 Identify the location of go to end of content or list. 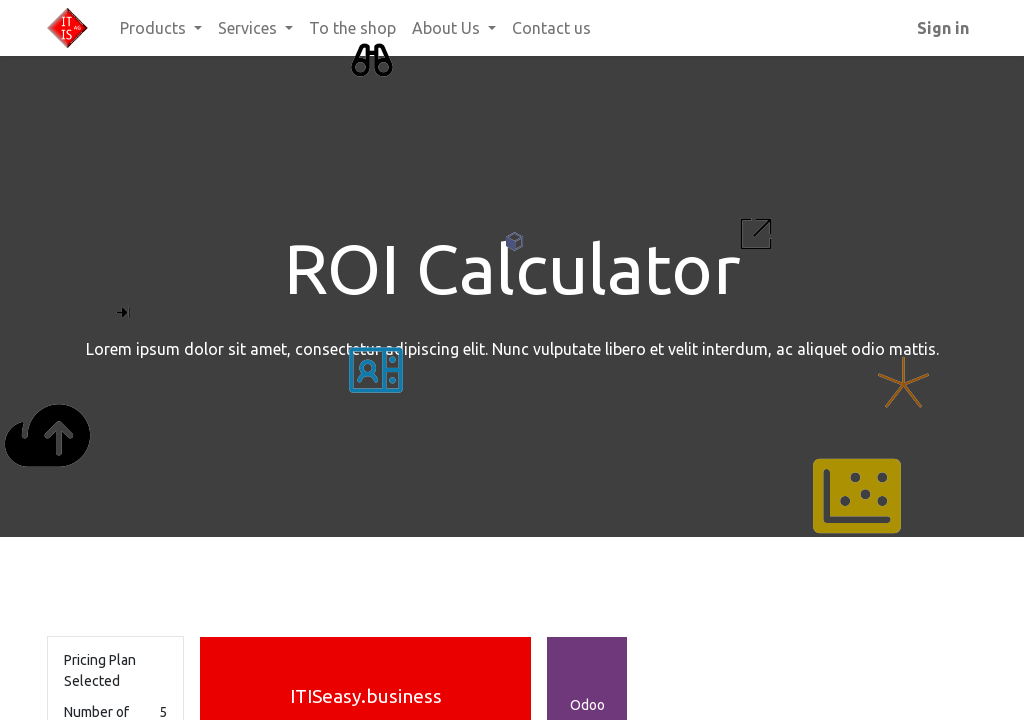
(123, 312).